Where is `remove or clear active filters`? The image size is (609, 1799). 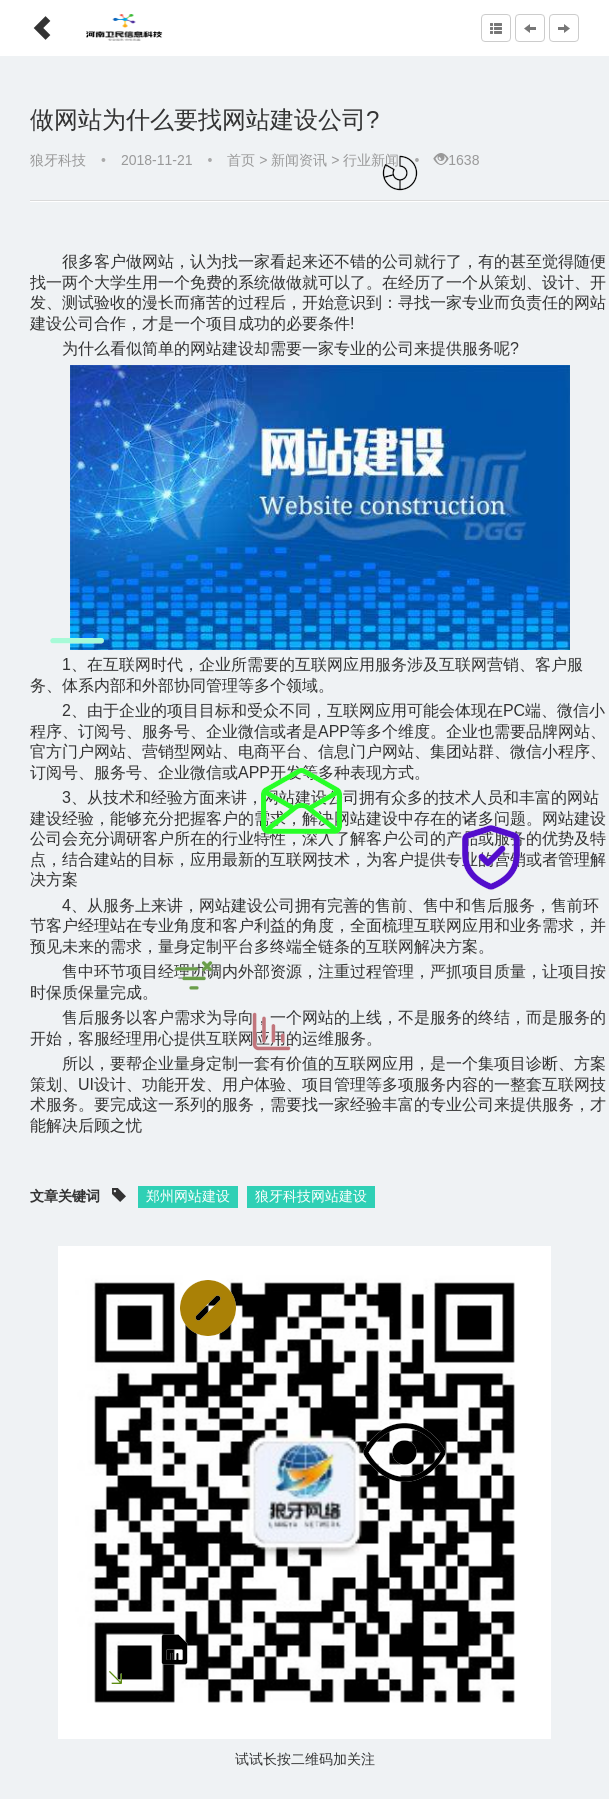
remove or clear active filters is located at coordinates (194, 979).